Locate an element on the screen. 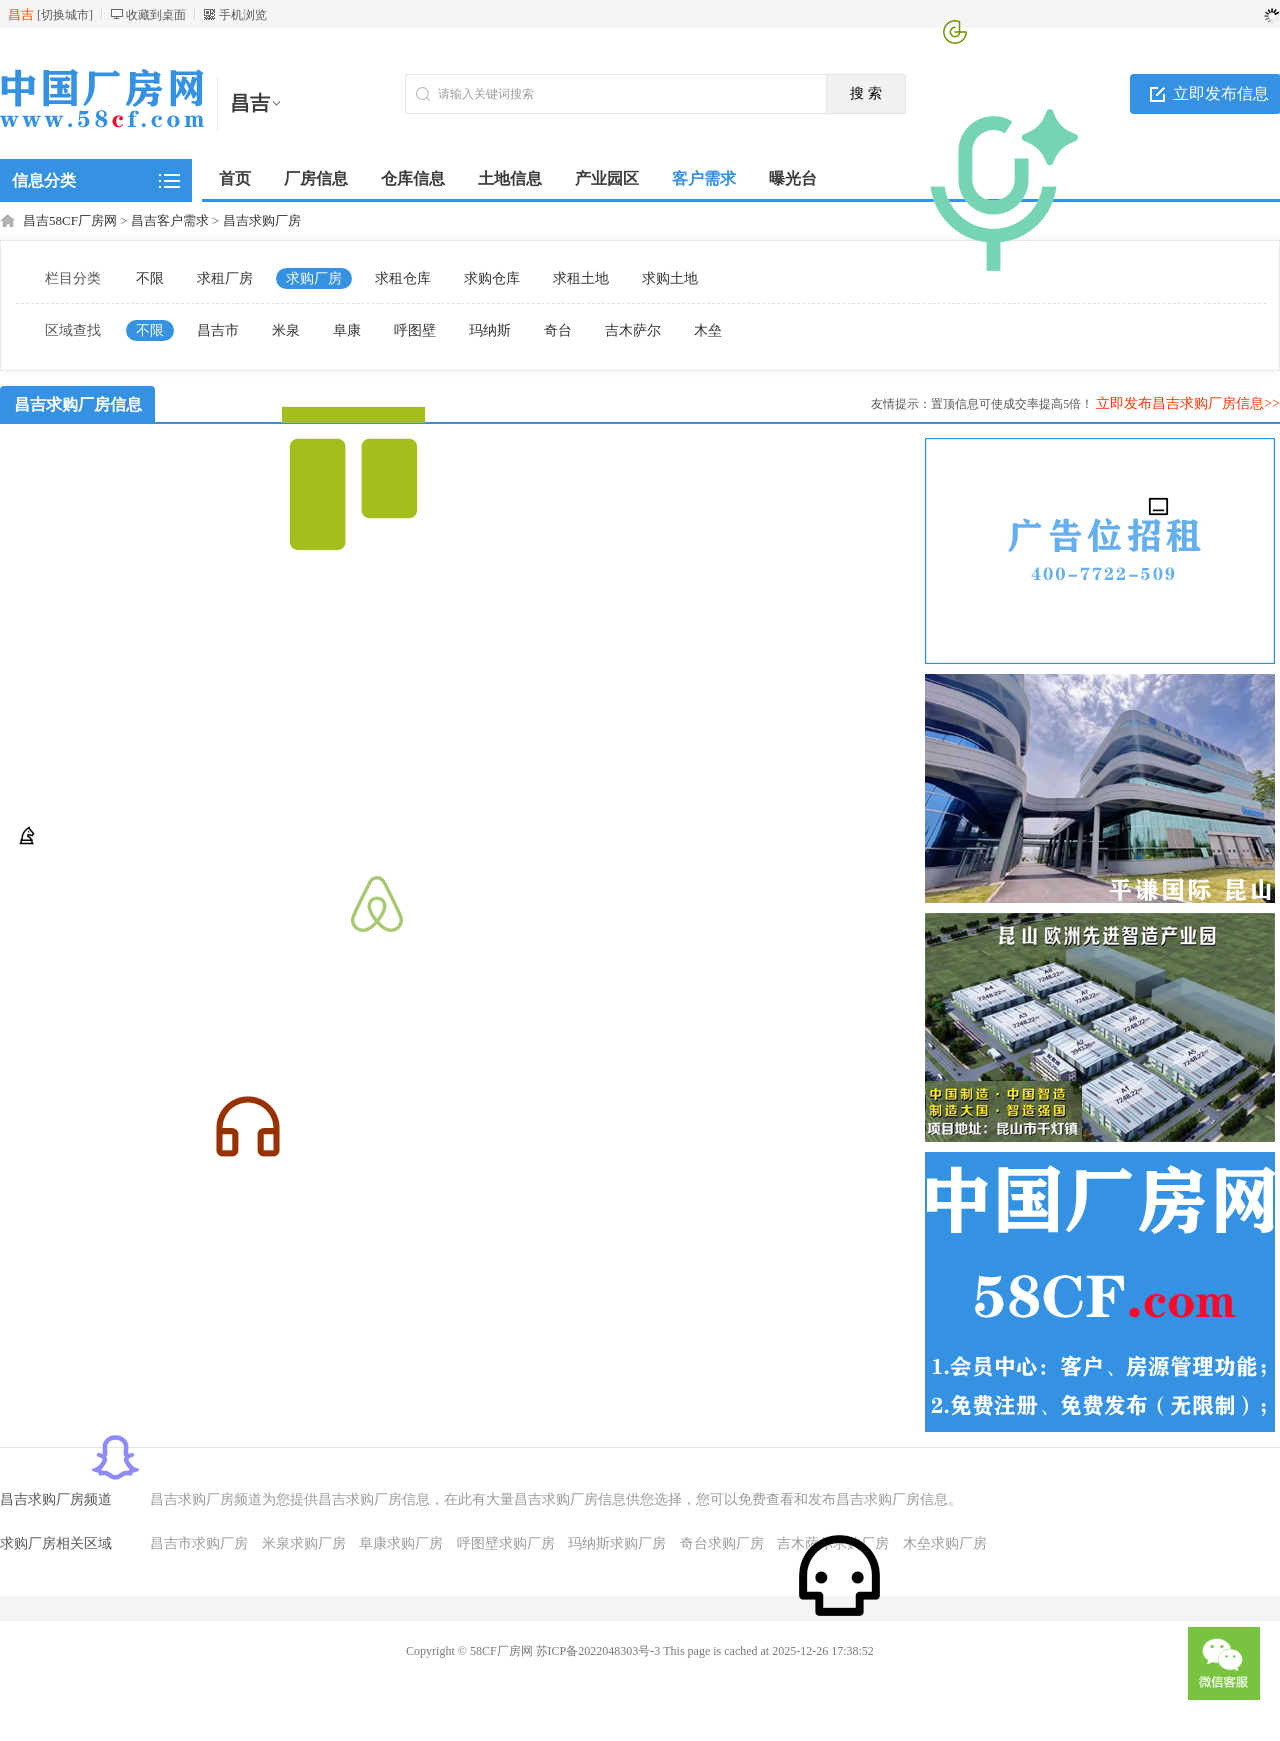 The height and width of the screenshot is (1741, 1280). align items to the top of the container is located at coordinates (353, 478).